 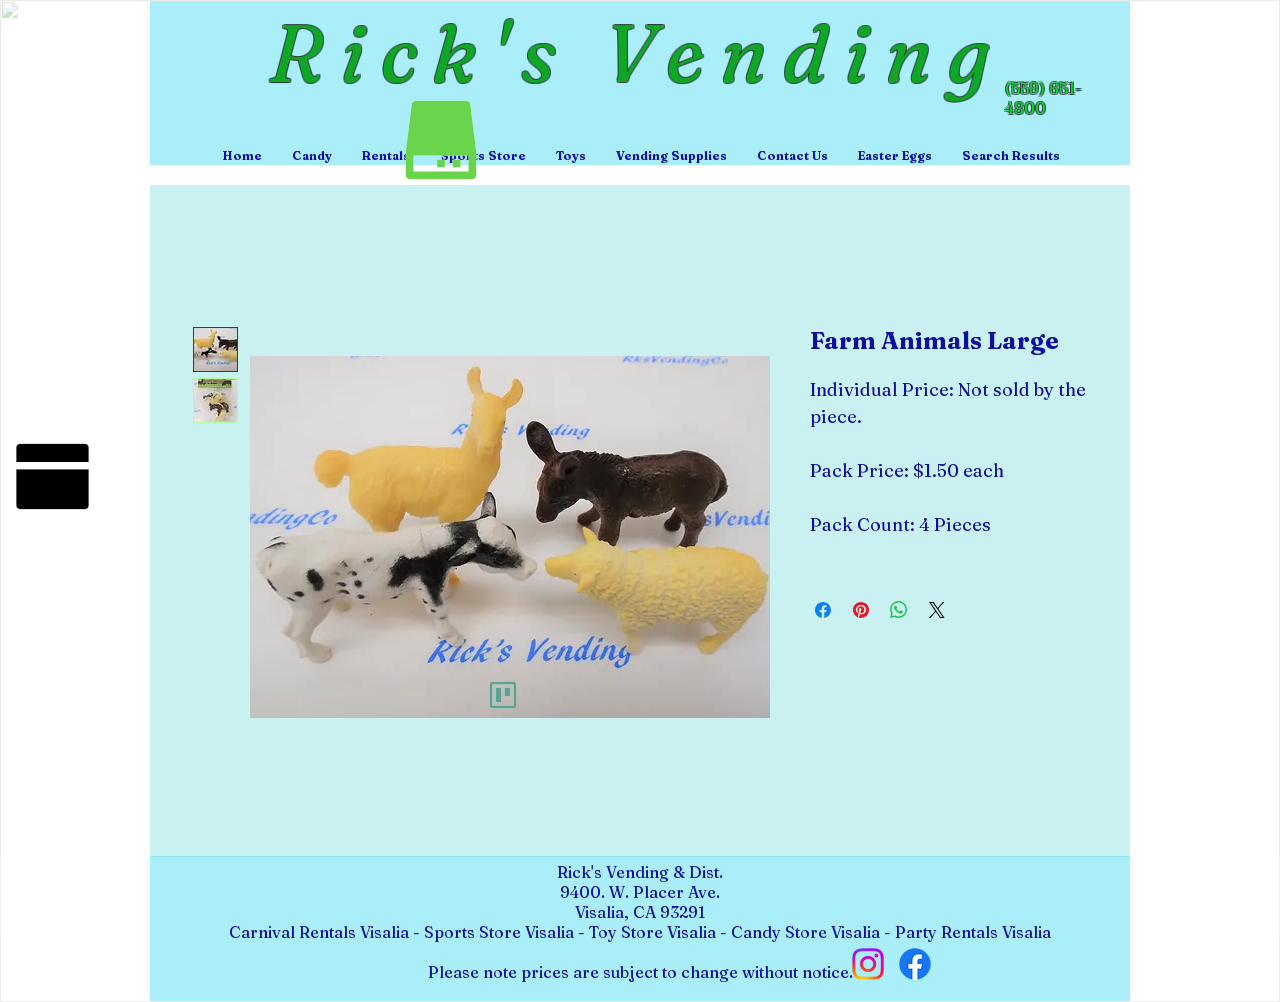 I want to click on access external storage or hard drive, so click(x=441, y=140).